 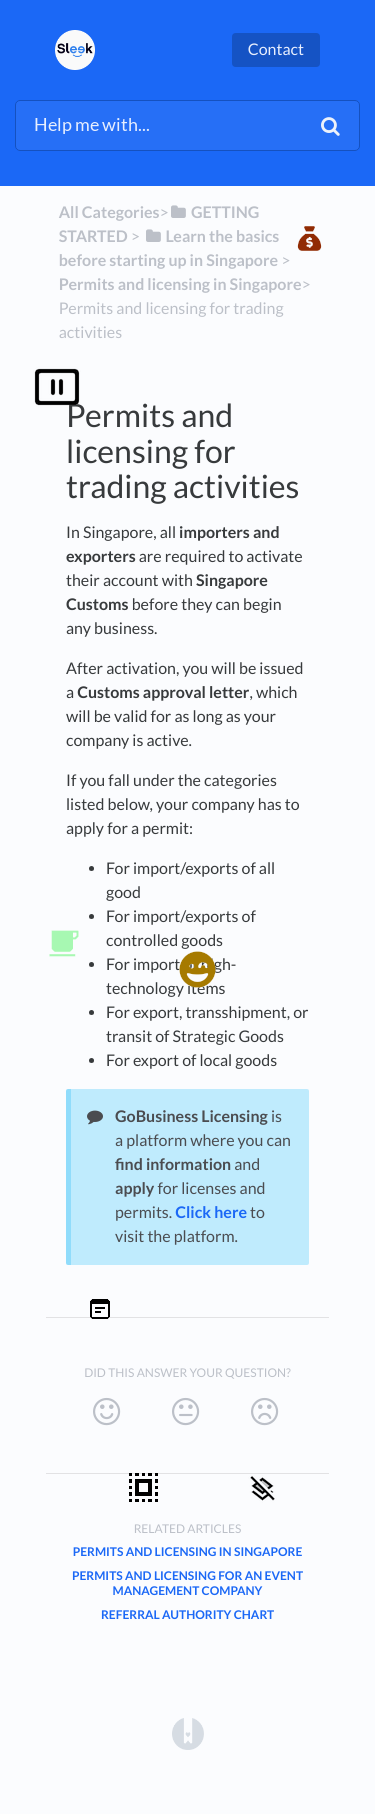 I want to click on view your earnings or balance, so click(x=309, y=238).